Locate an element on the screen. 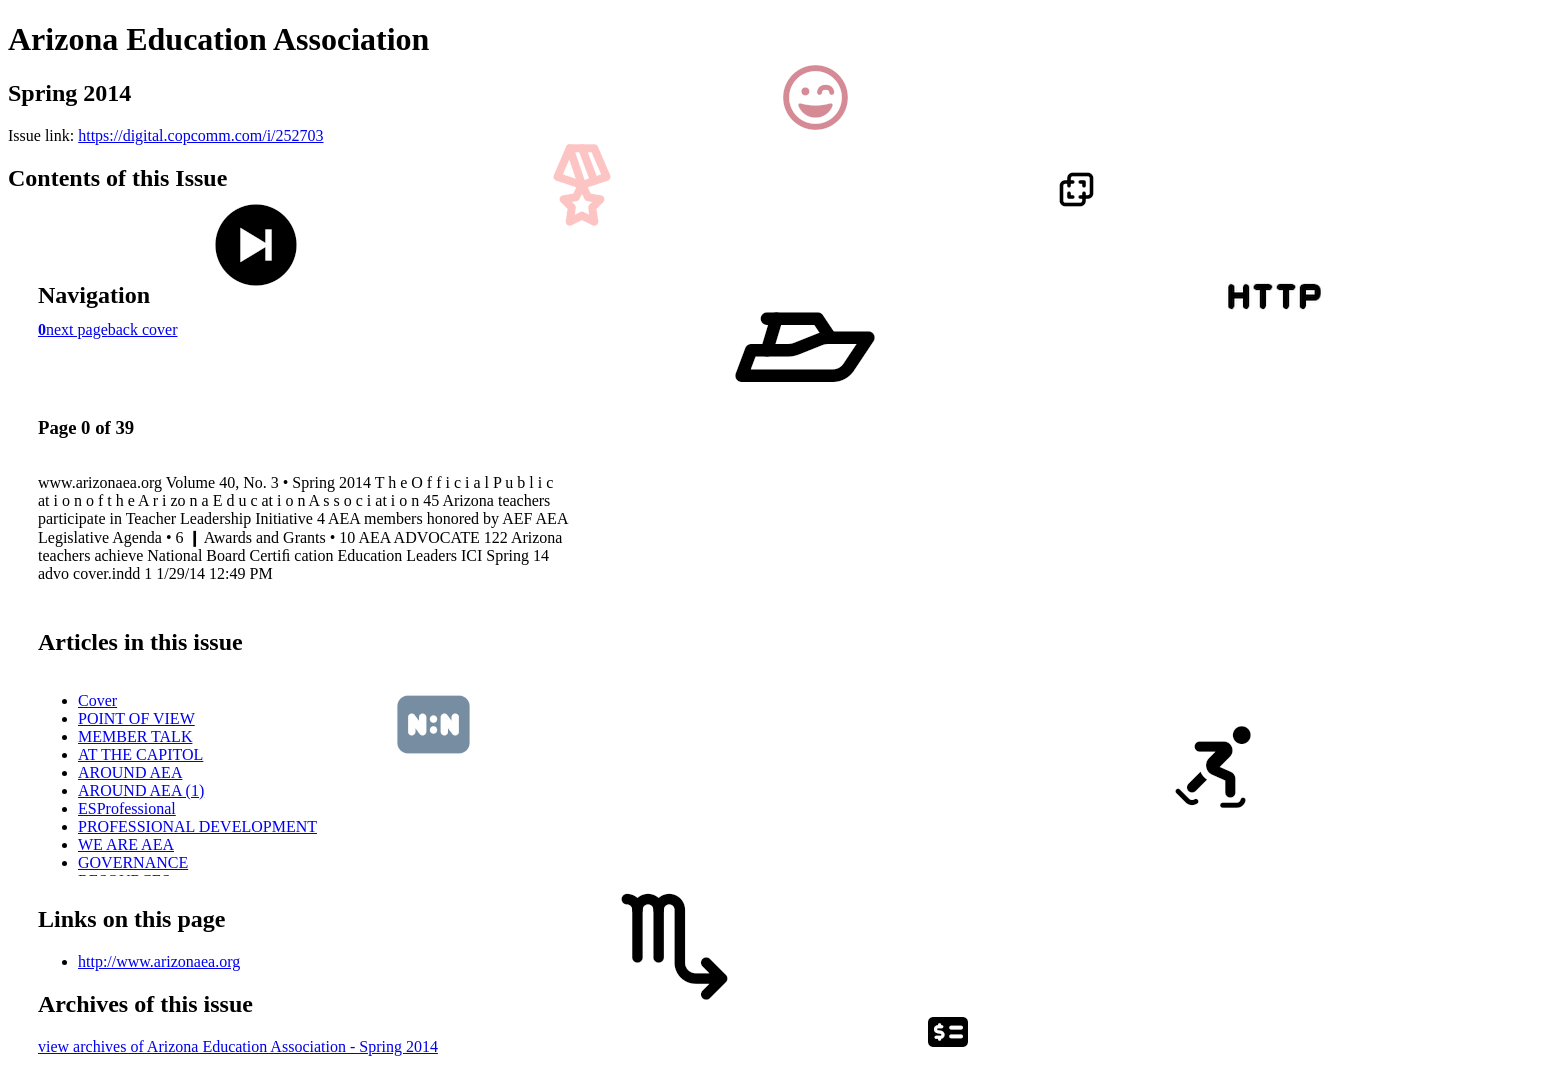 The height and width of the screenshot is (1086, 1568). indicates a web link or URL is located at coordinates (1274, 296).